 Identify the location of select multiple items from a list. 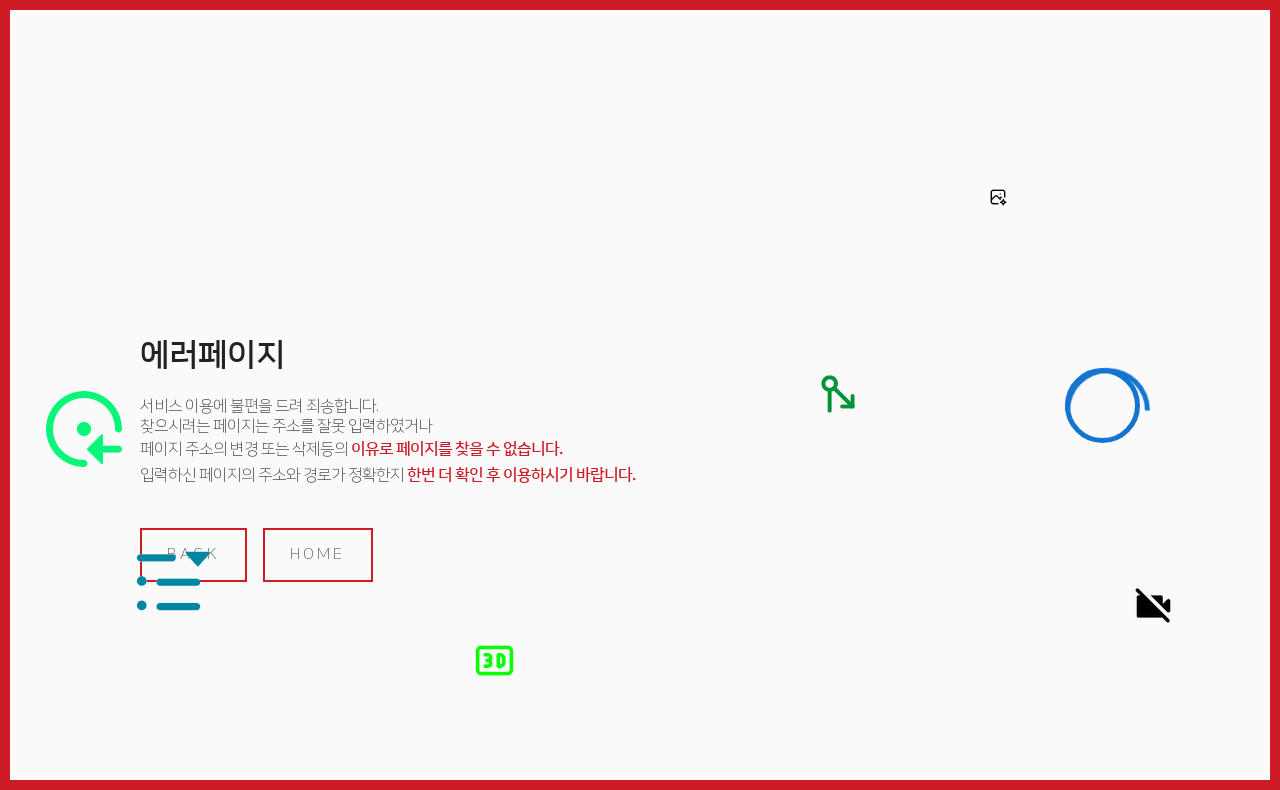
(171, 581).